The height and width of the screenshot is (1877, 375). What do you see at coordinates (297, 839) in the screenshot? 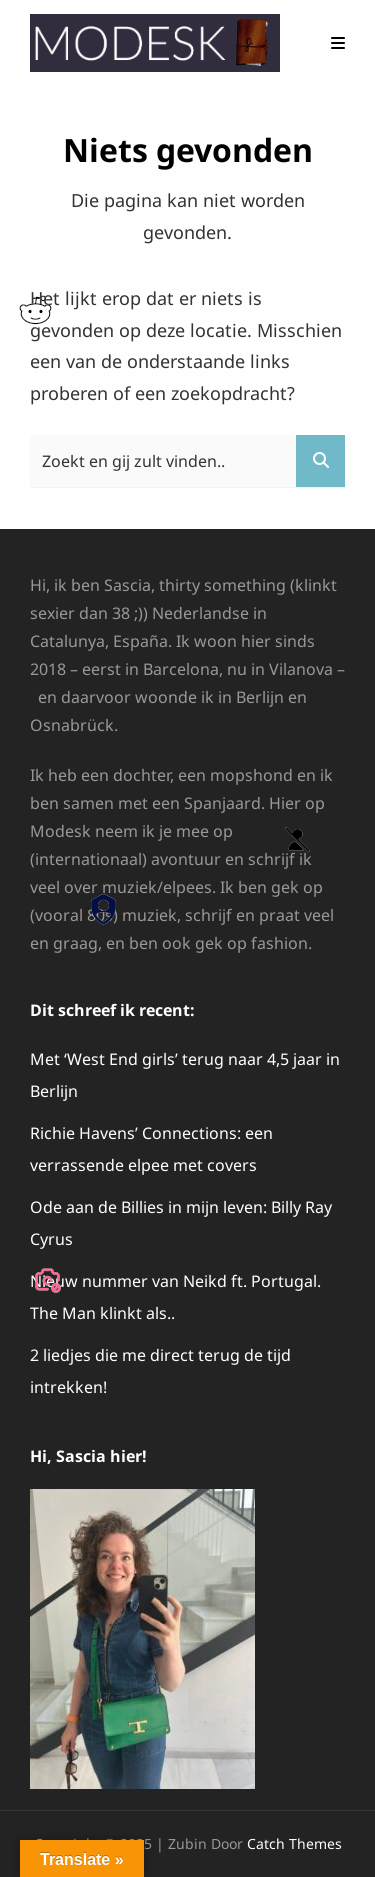
I see `block or remove a user` at bounding box center [297, 839].